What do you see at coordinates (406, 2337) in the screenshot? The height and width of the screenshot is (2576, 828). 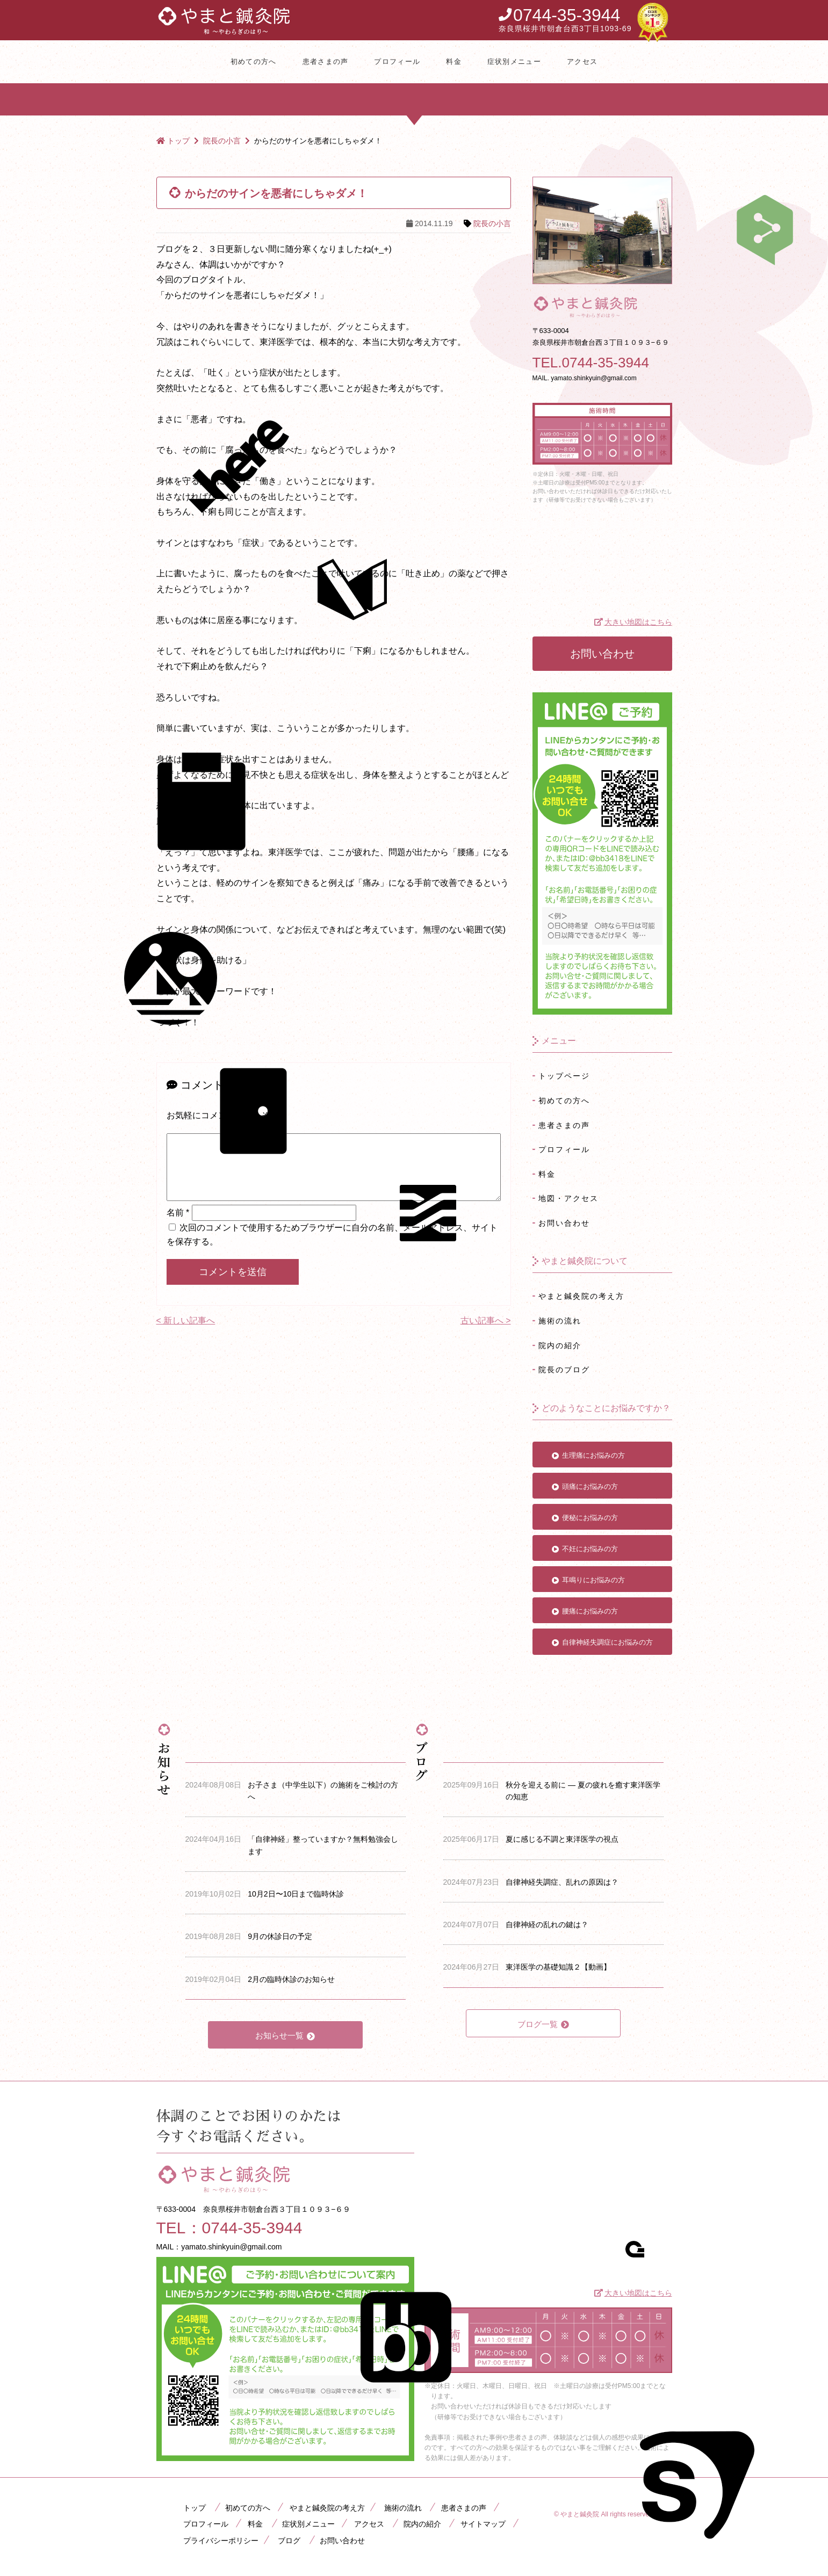 I see `open the bigbasket grocery delivery app` at bounding box center [406, 2337].